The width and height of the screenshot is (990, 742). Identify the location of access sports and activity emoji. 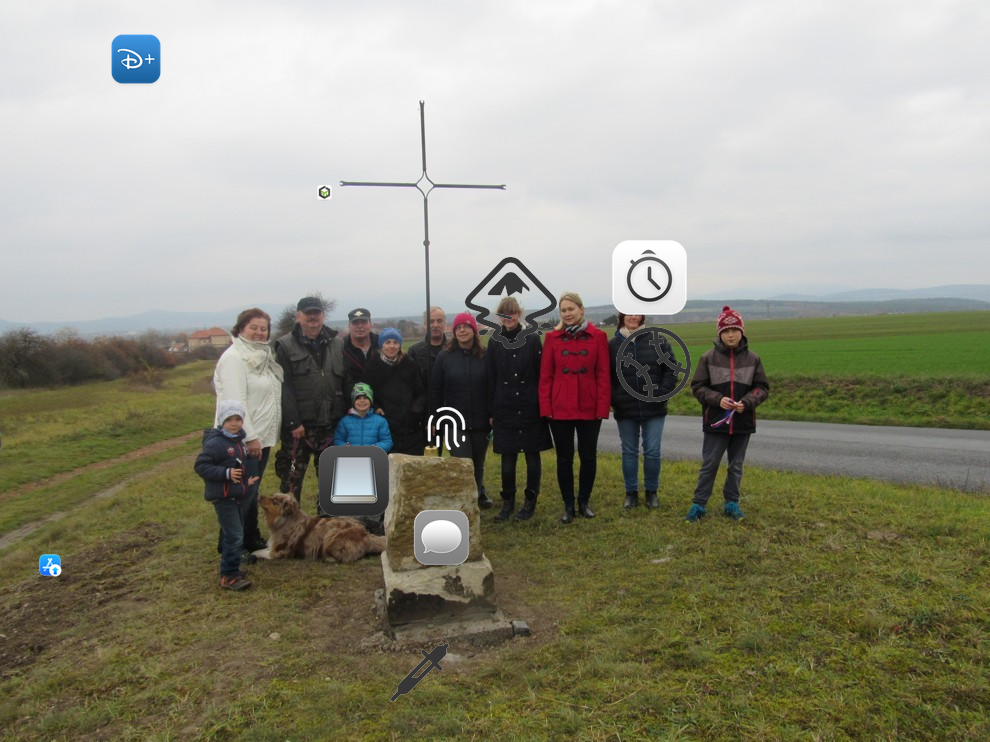
(653, 364).